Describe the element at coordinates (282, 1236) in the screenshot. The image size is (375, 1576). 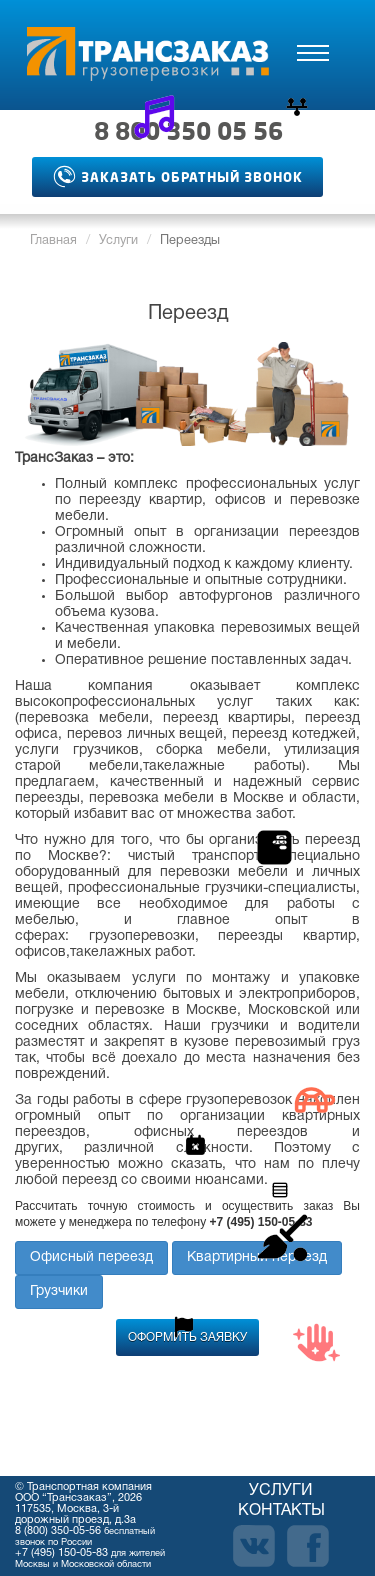
I see `quidditch or broomstick sports game mode` at that location.